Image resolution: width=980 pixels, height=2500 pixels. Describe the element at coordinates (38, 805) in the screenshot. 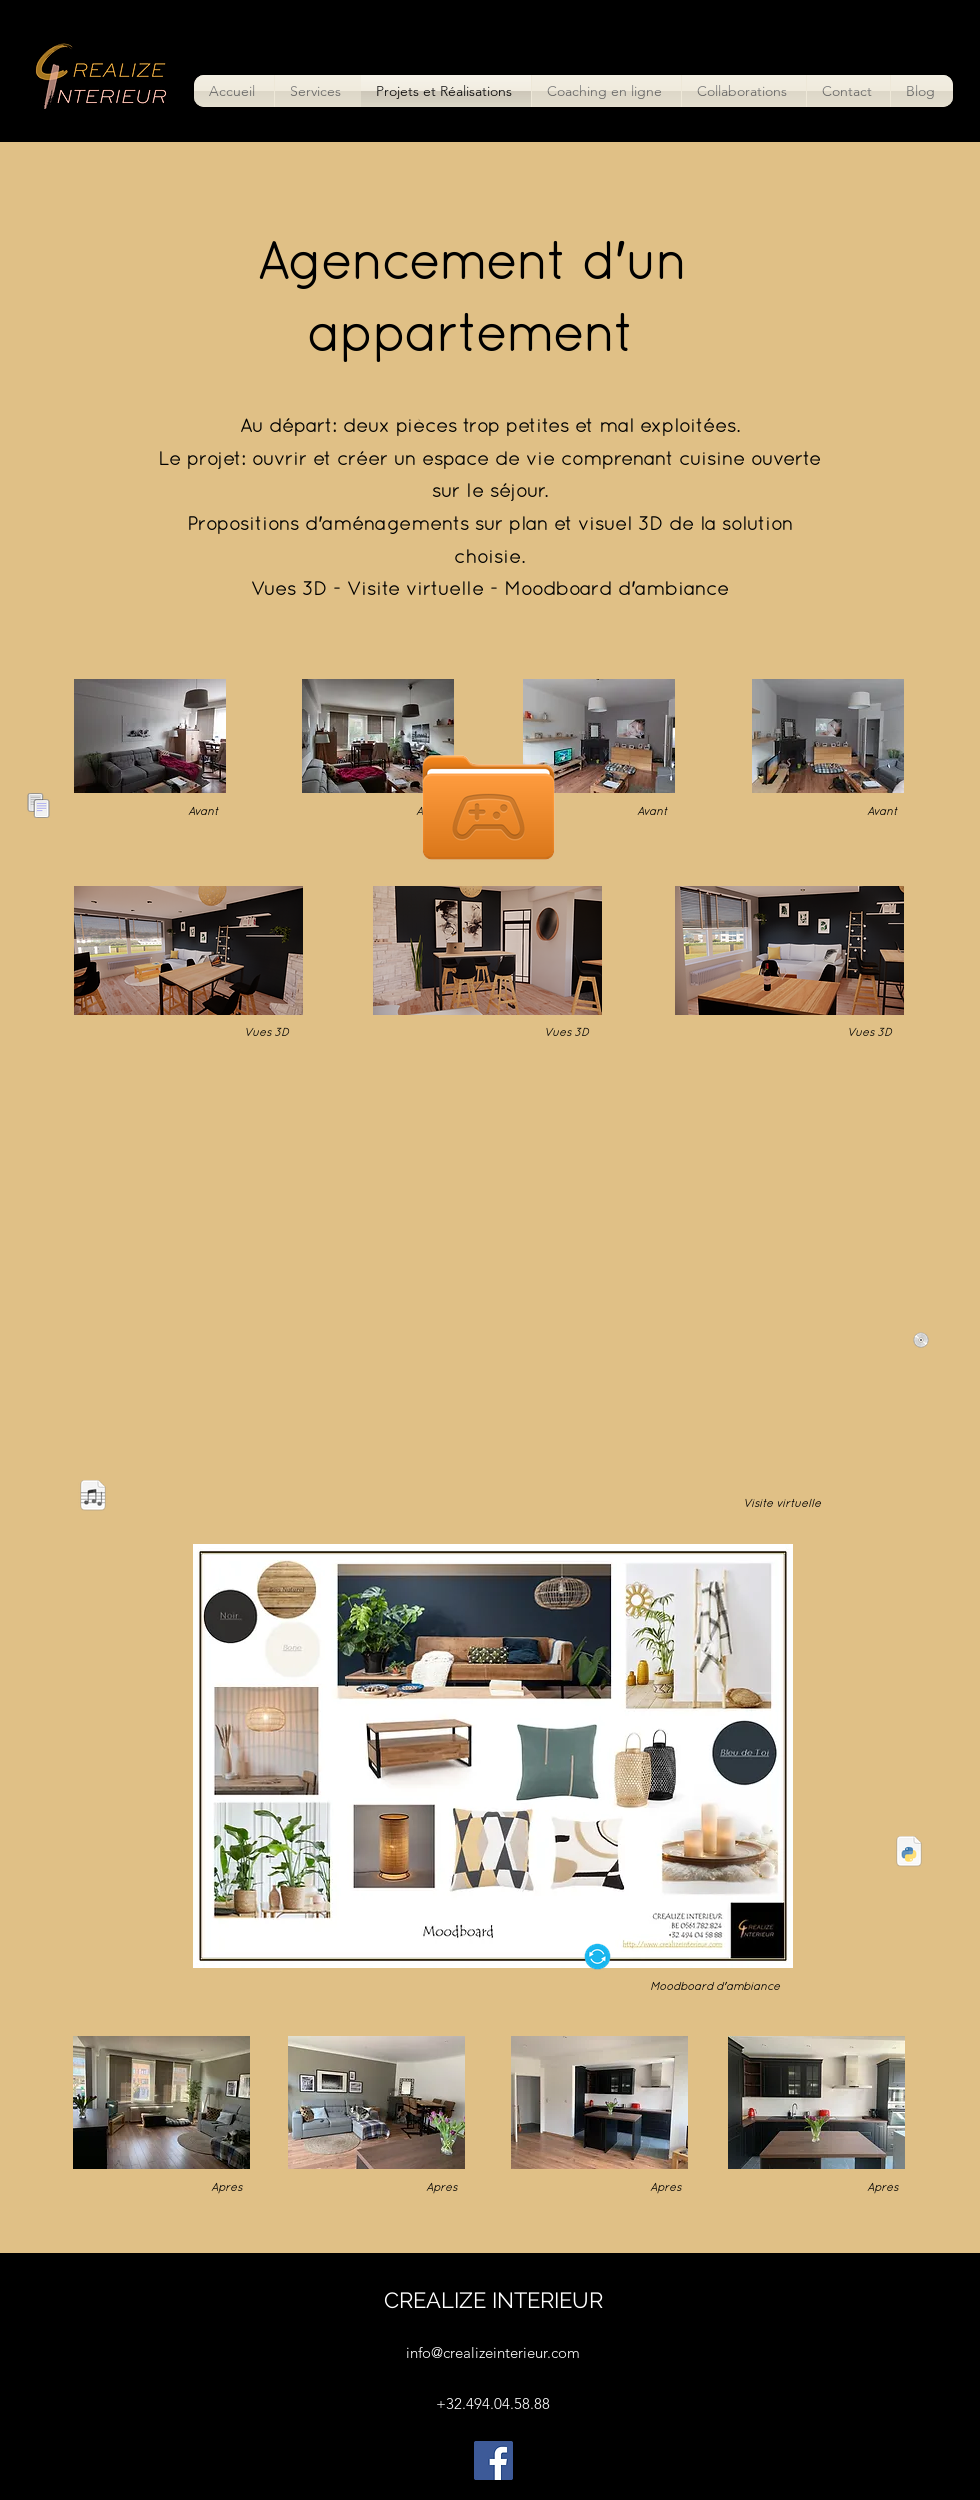

I see `copy selected content to clipboard` at that location.